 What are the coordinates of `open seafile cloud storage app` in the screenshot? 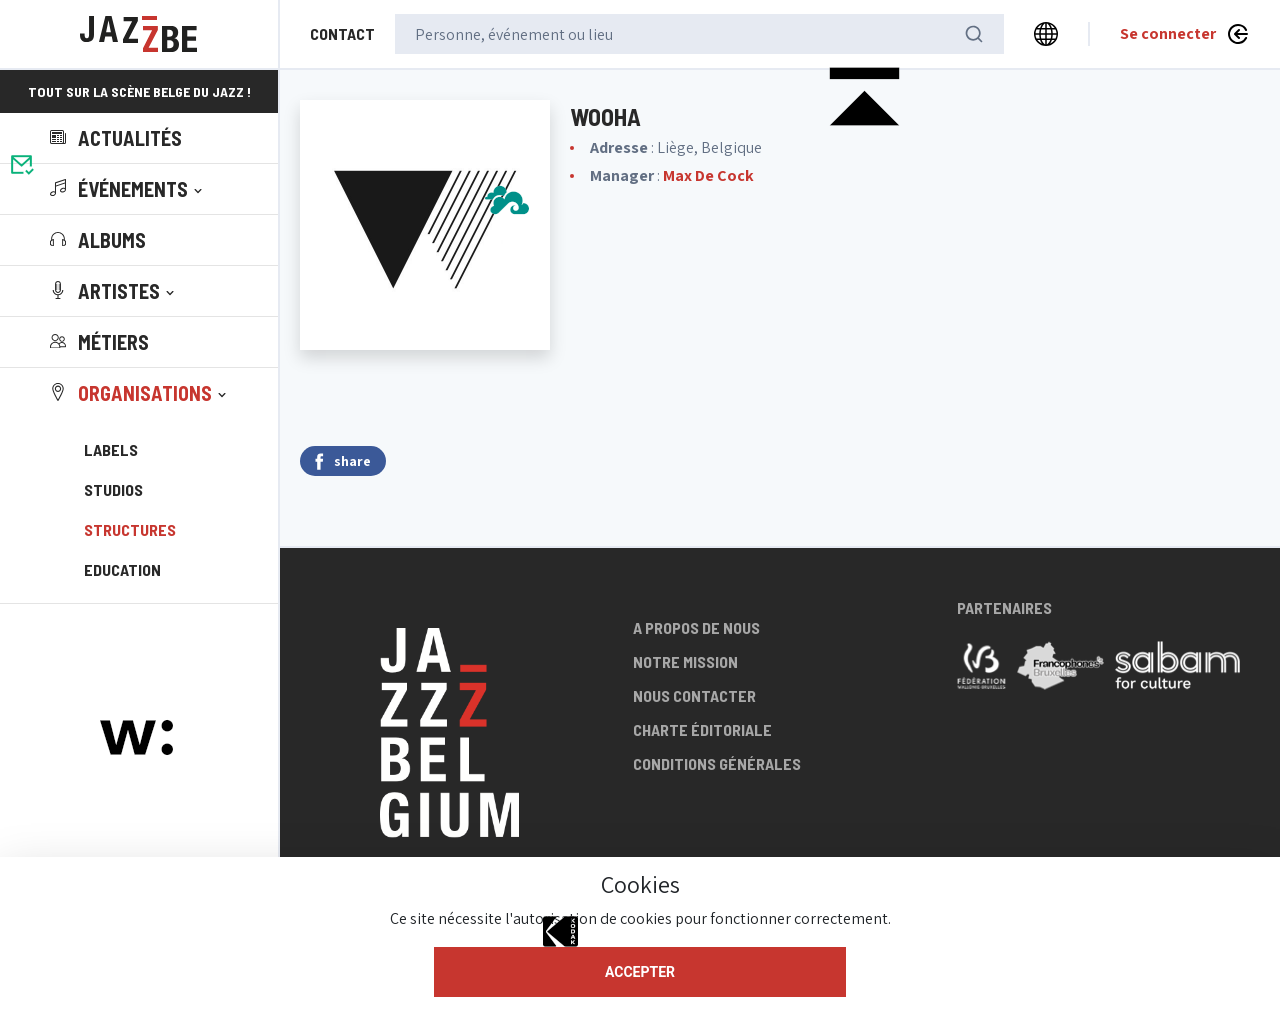 It's located at (507, 200).